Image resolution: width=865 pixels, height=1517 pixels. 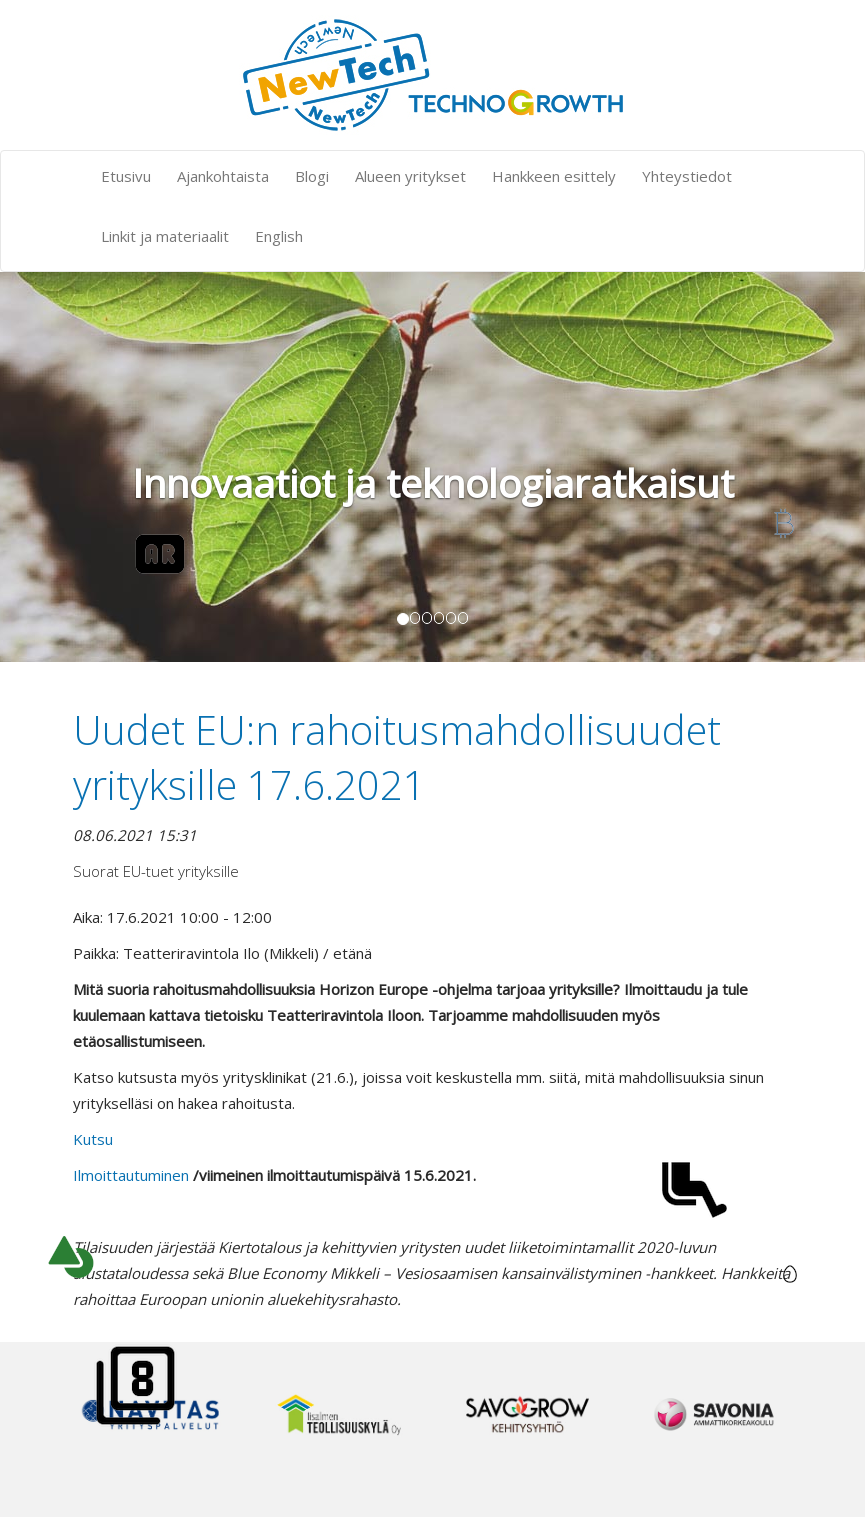 What do you see at coordinates (135, 1385) in the screenshot?
I see `view layer 8 or item 8 in a stack` at bounding box center [135, 1385].